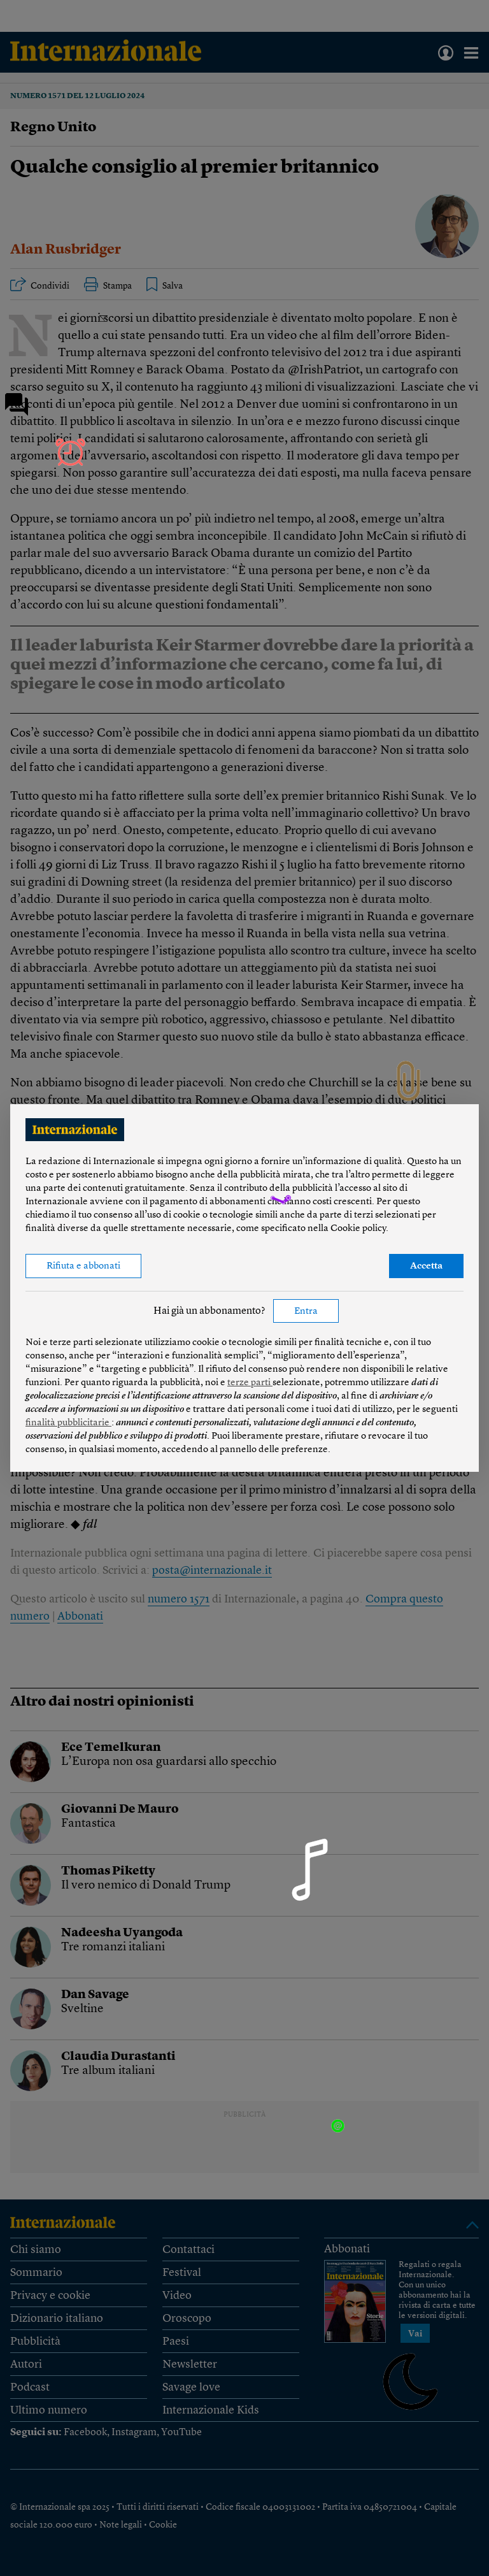 The height and width of the screenshot is (2576, 489). What do you see at coordinates (408, 1081) in the screenshot?
I see `attach a file to your message` at bounding box center [408, 1081].